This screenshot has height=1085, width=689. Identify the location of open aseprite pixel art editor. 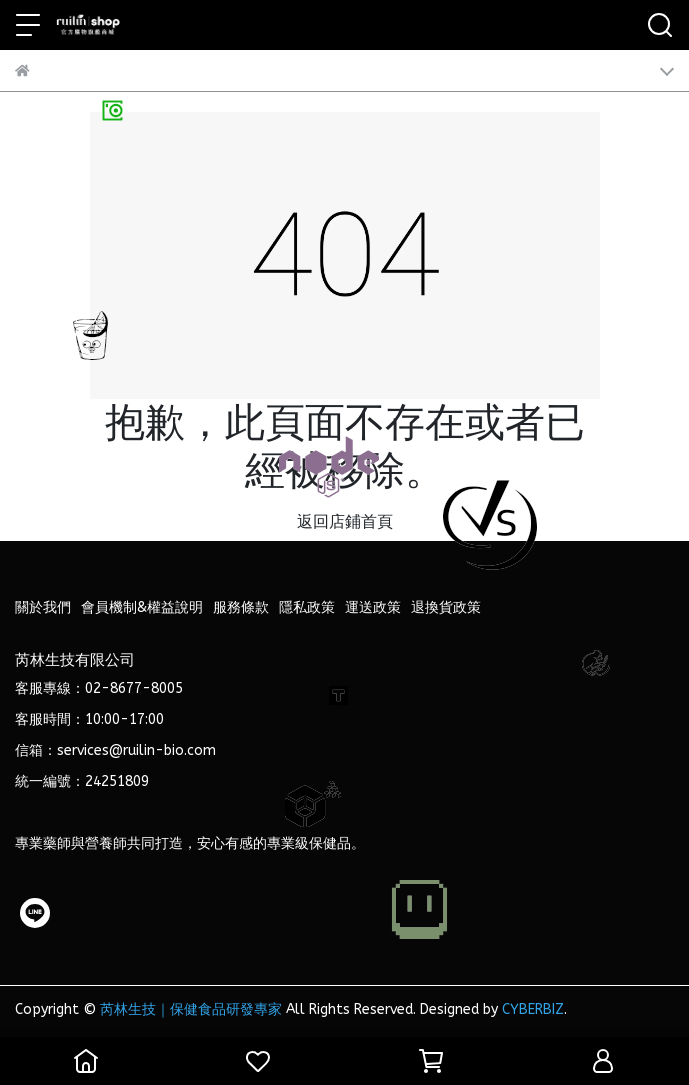
(419, 909).